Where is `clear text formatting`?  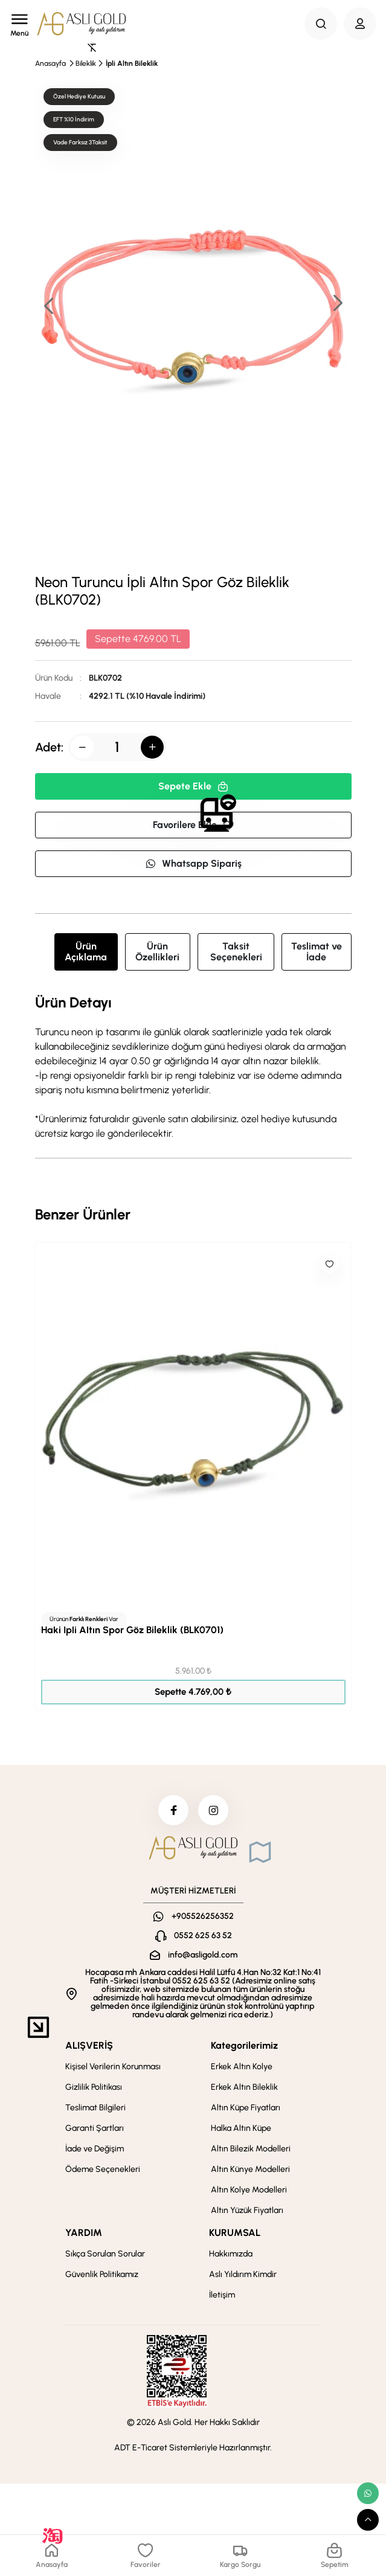 clear text formatting is located at coordinates (92, 48).